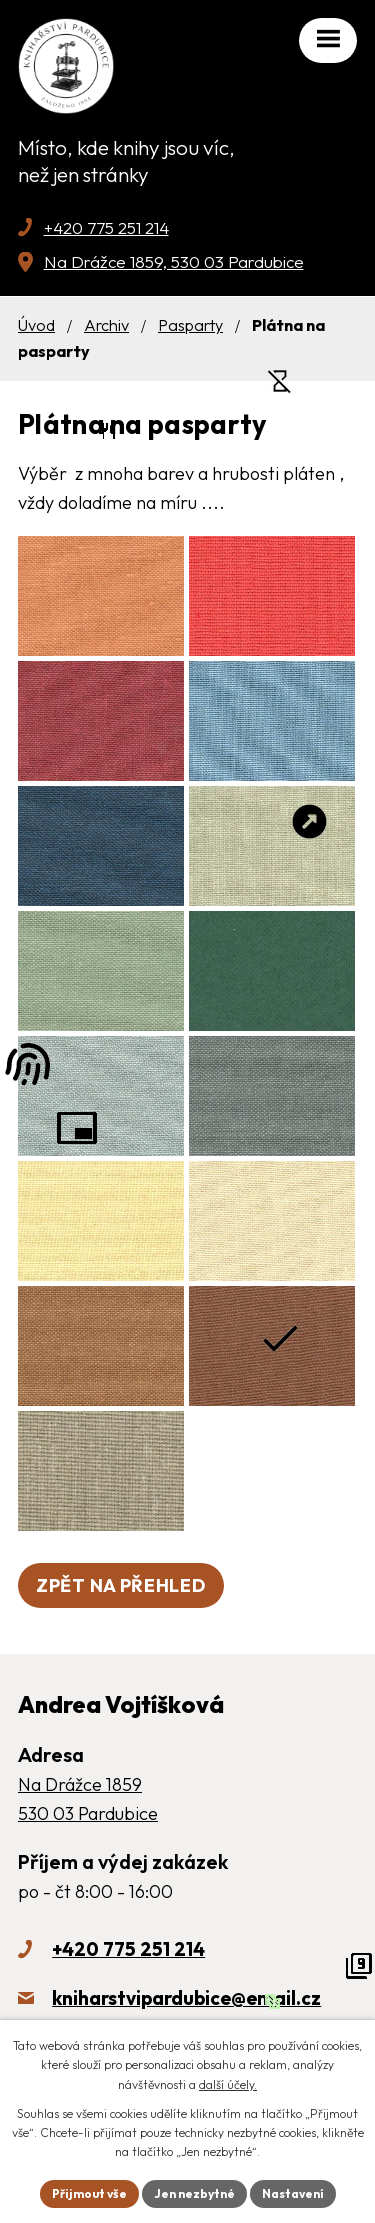 This screenshot has width=375, height=2223. I want to click on open link in new tab or external window, so click(309, 821).